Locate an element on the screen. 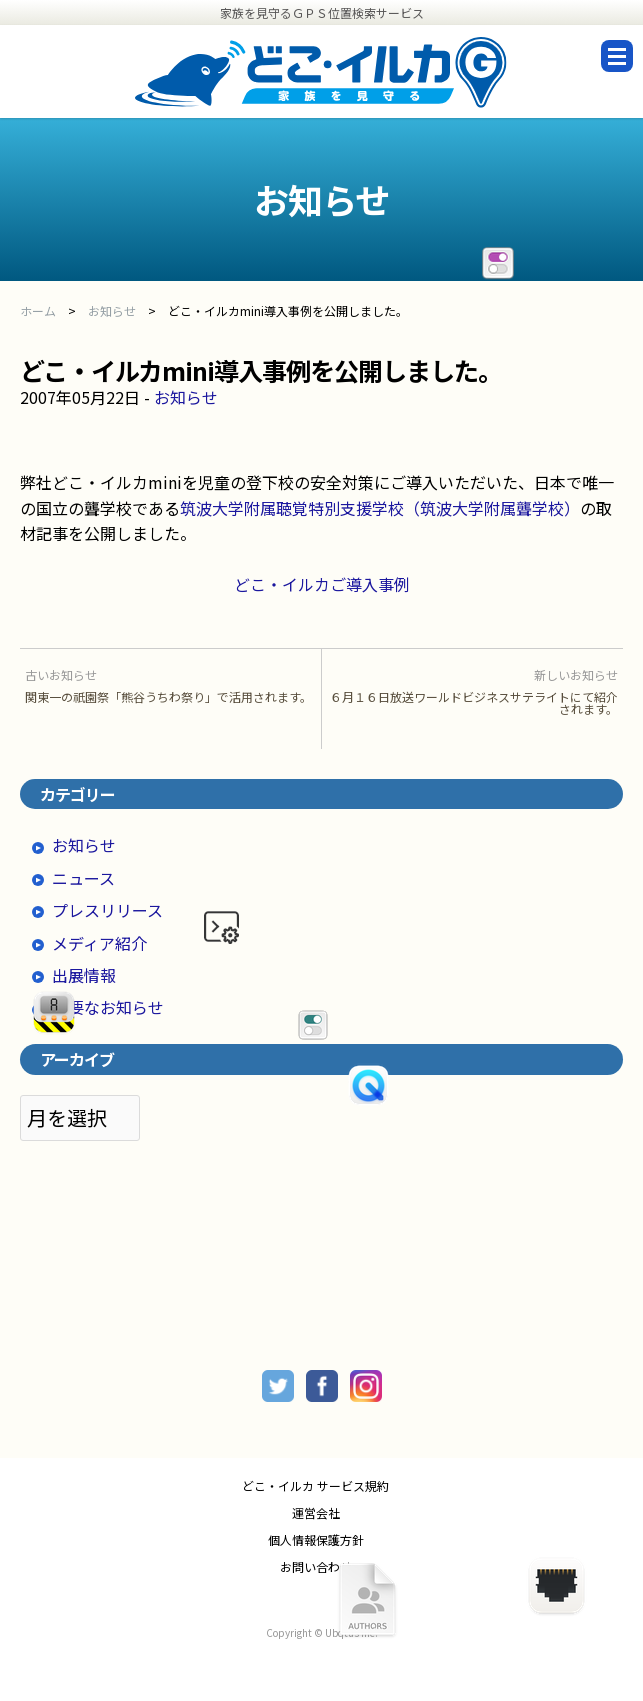 This screenshot has width=643, height=1701. open chromatic guitar tuner app (development version) is located at coordinates (54, 1012).